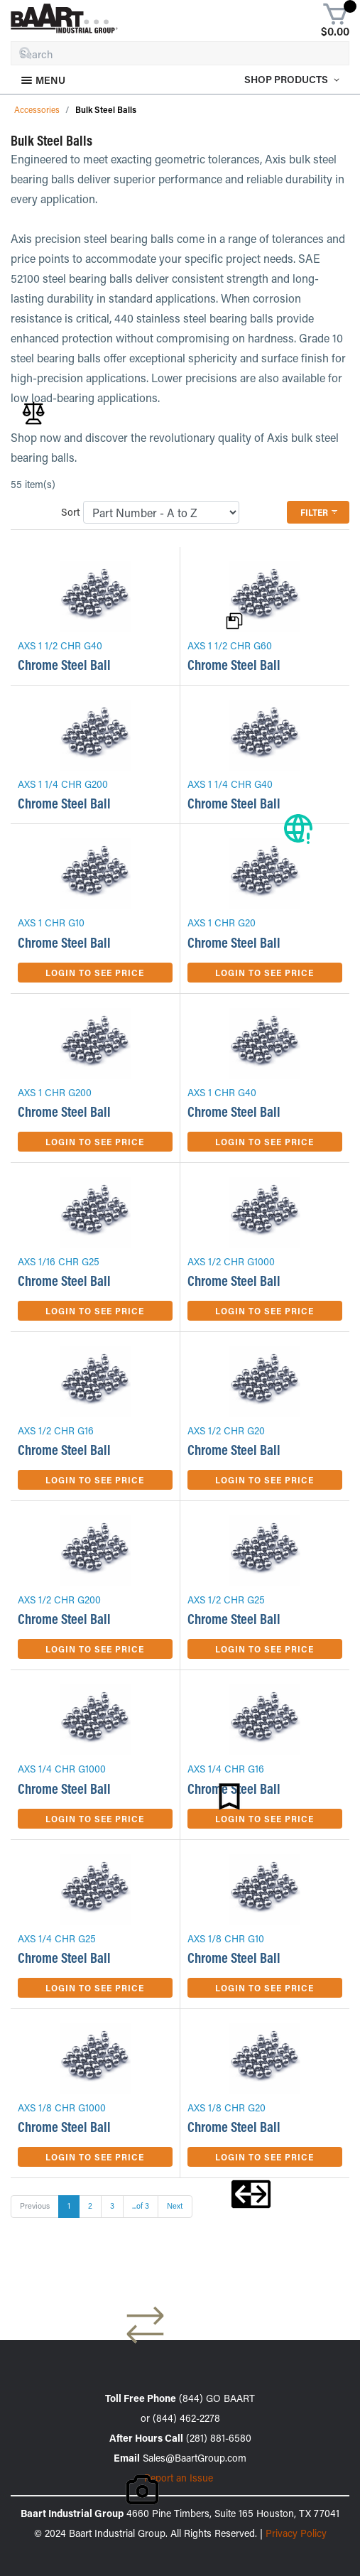 Image resolution: width=360 pixels, height=2576 pixels. Describe the element at coordinates (145, 2325) in the screenshot. I see `swap or exchange items` at that location.